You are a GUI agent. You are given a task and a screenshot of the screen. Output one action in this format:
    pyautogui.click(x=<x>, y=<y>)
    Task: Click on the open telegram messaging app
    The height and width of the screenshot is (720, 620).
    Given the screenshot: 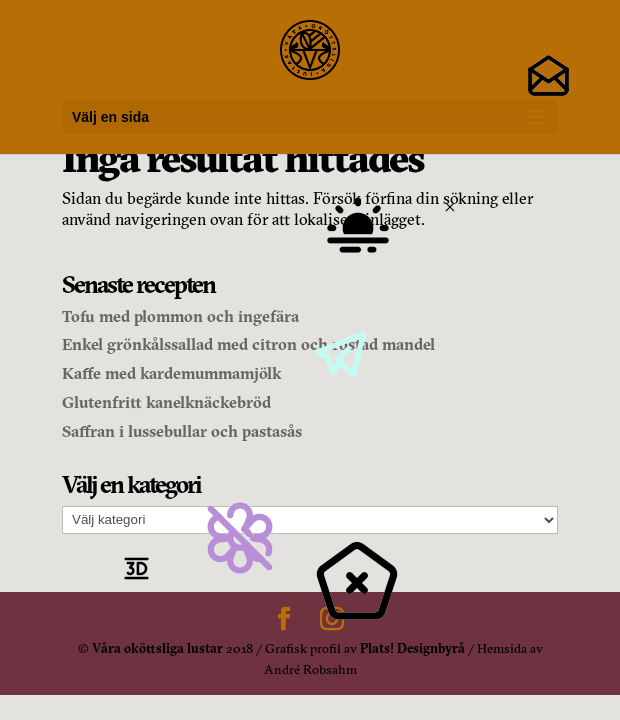 What is the action you would take?
    pyautogui.click(x=340, y=354)
    